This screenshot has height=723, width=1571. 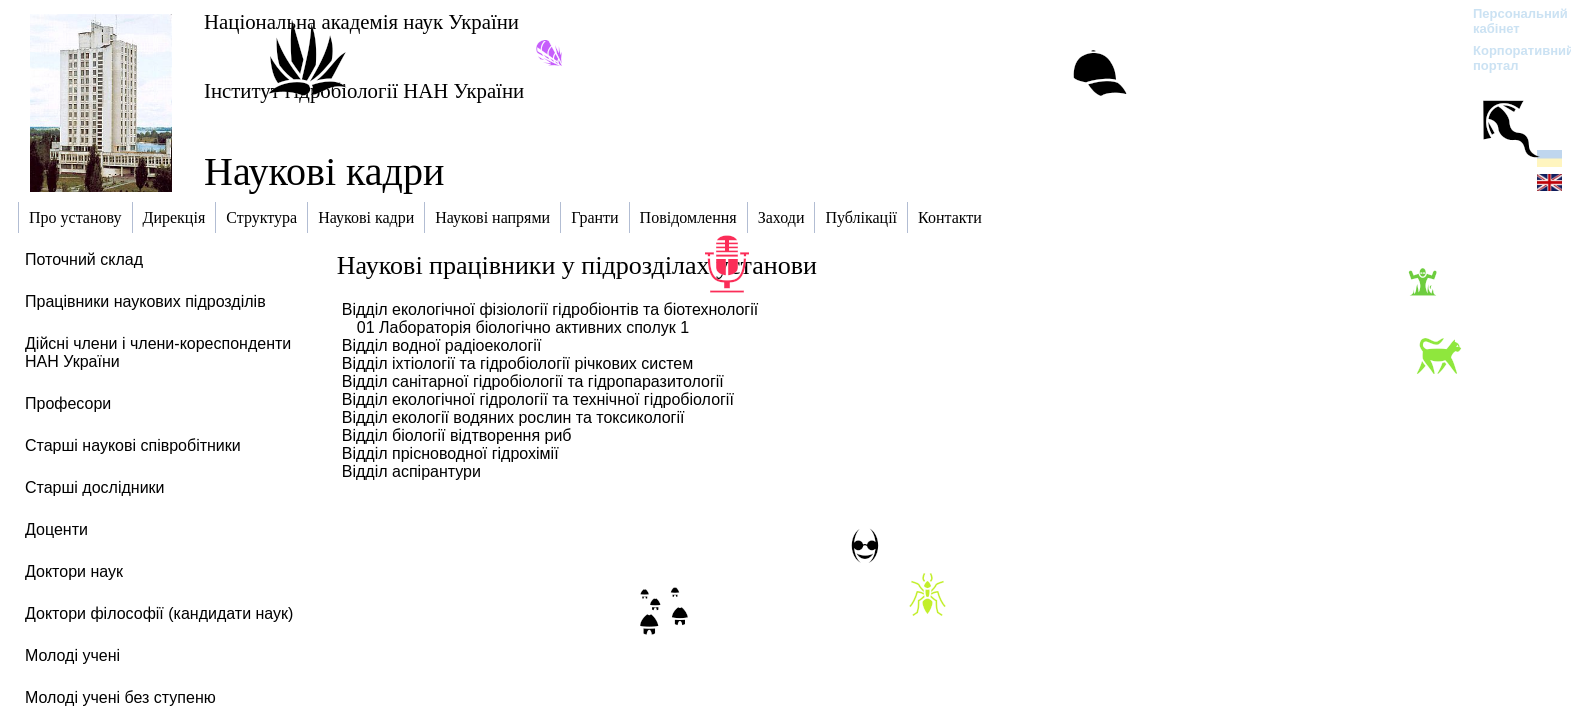 I want to click on indicates insect or pest-related content, so click(x=927, y=594).